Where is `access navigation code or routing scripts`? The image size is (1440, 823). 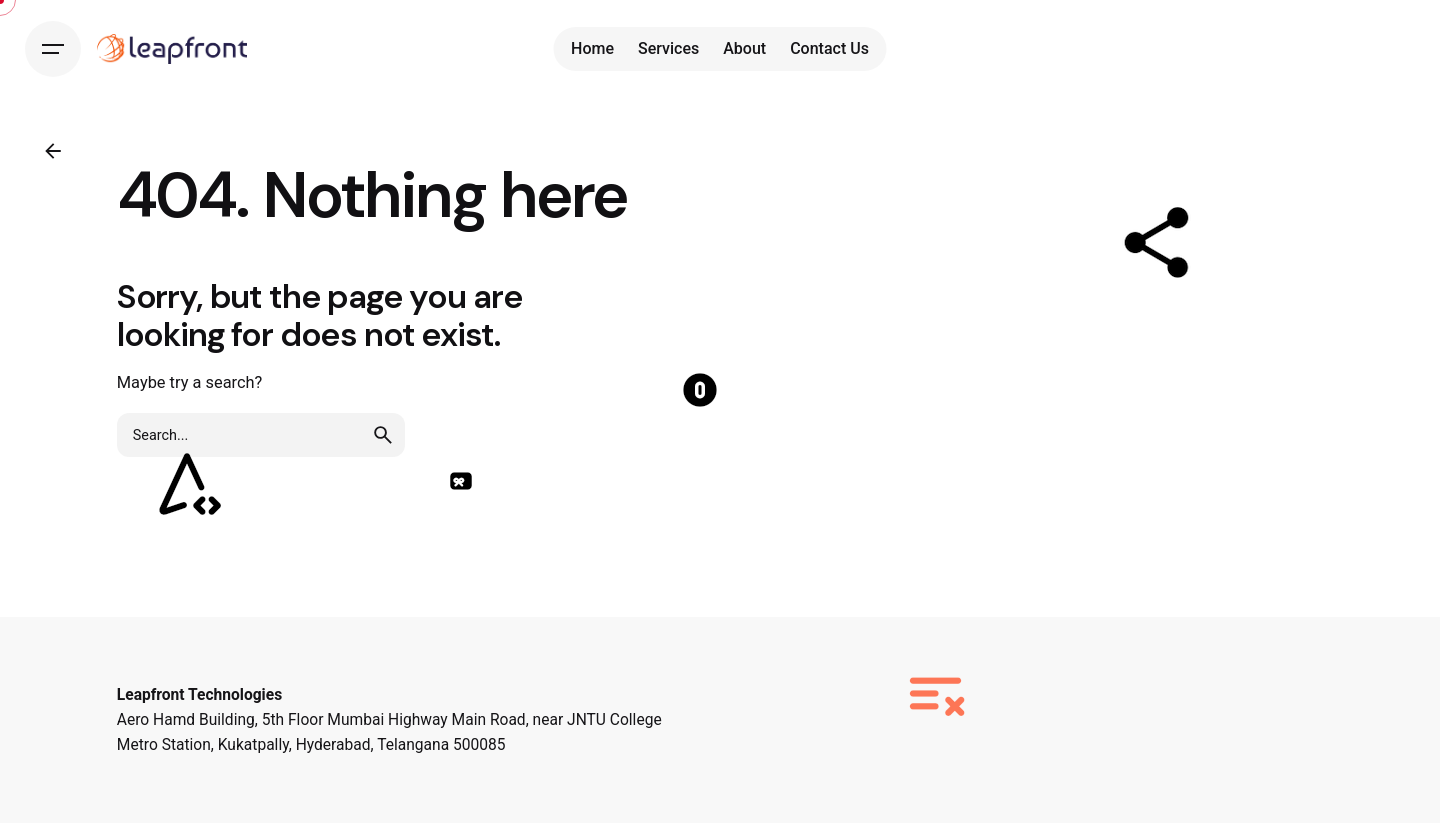
access navigation code or routing scripts is located at coordinates (187, 484).